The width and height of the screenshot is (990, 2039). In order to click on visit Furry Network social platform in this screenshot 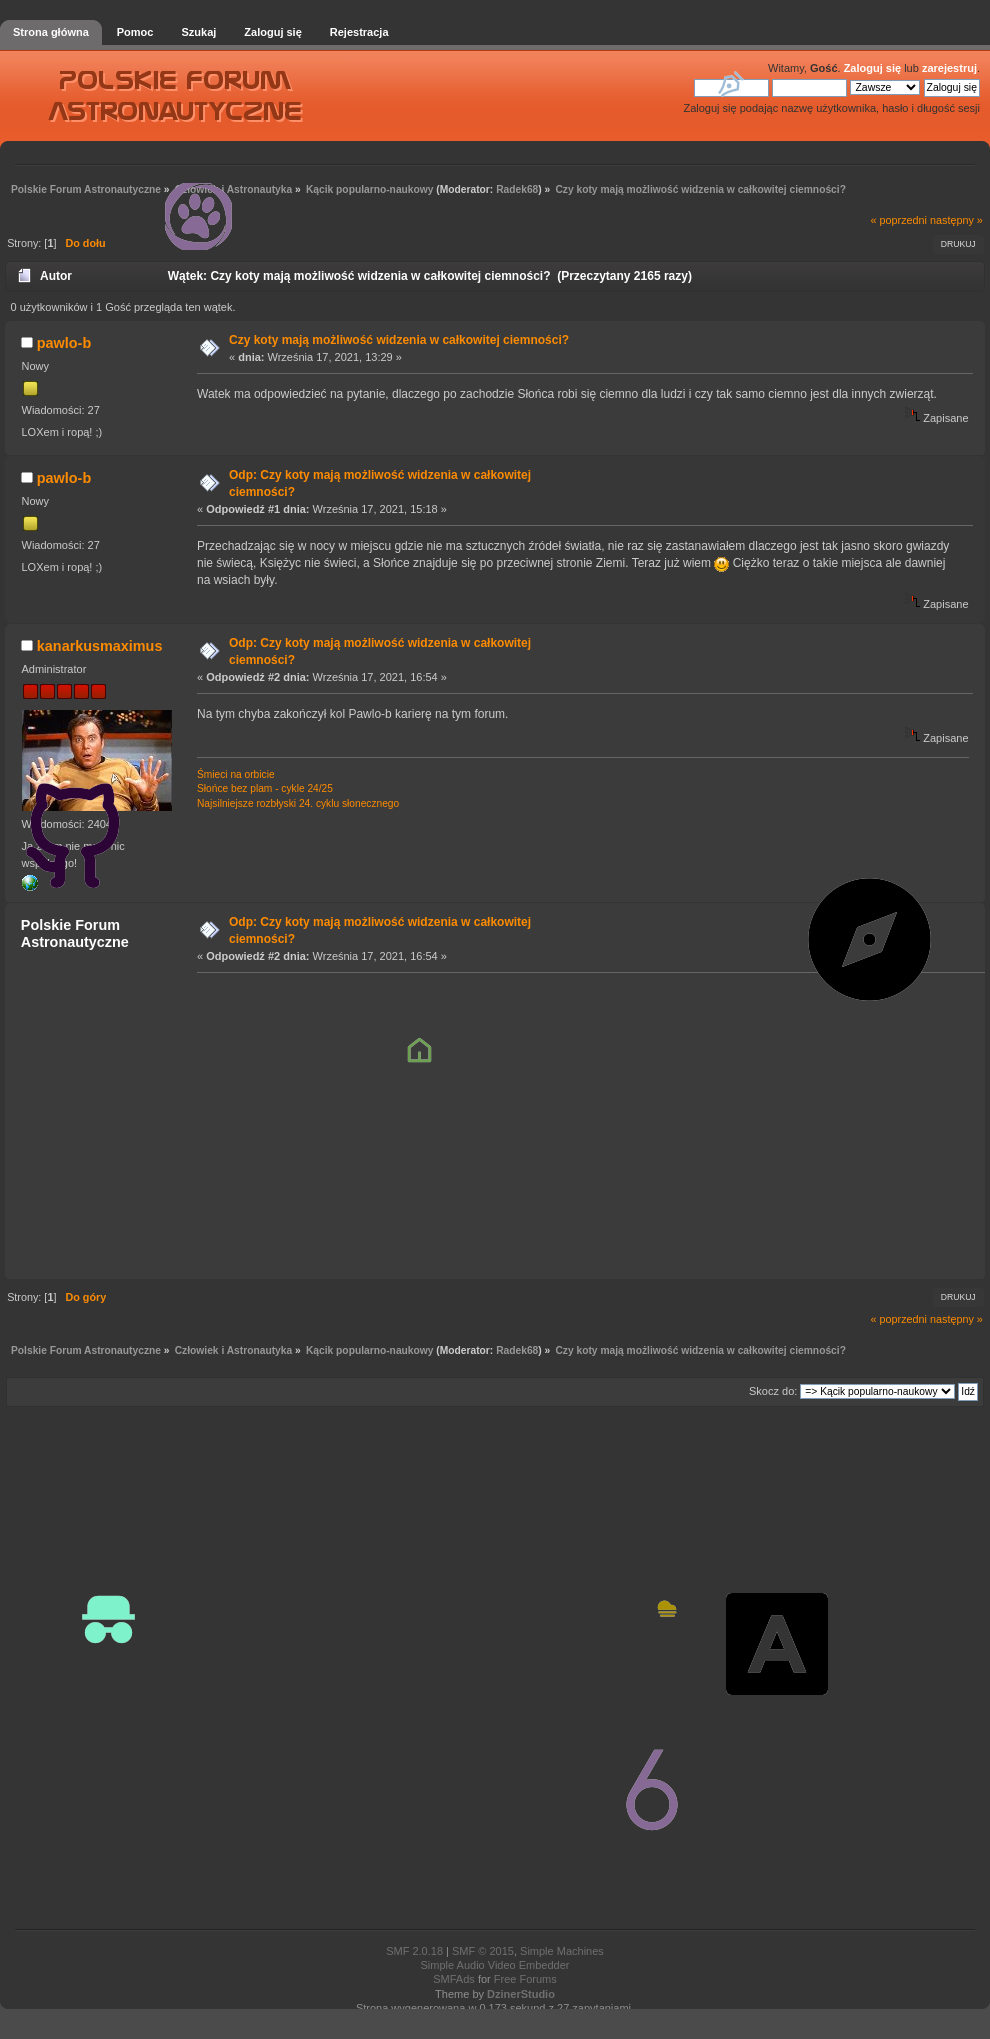, I will do `click(198, 216)`.